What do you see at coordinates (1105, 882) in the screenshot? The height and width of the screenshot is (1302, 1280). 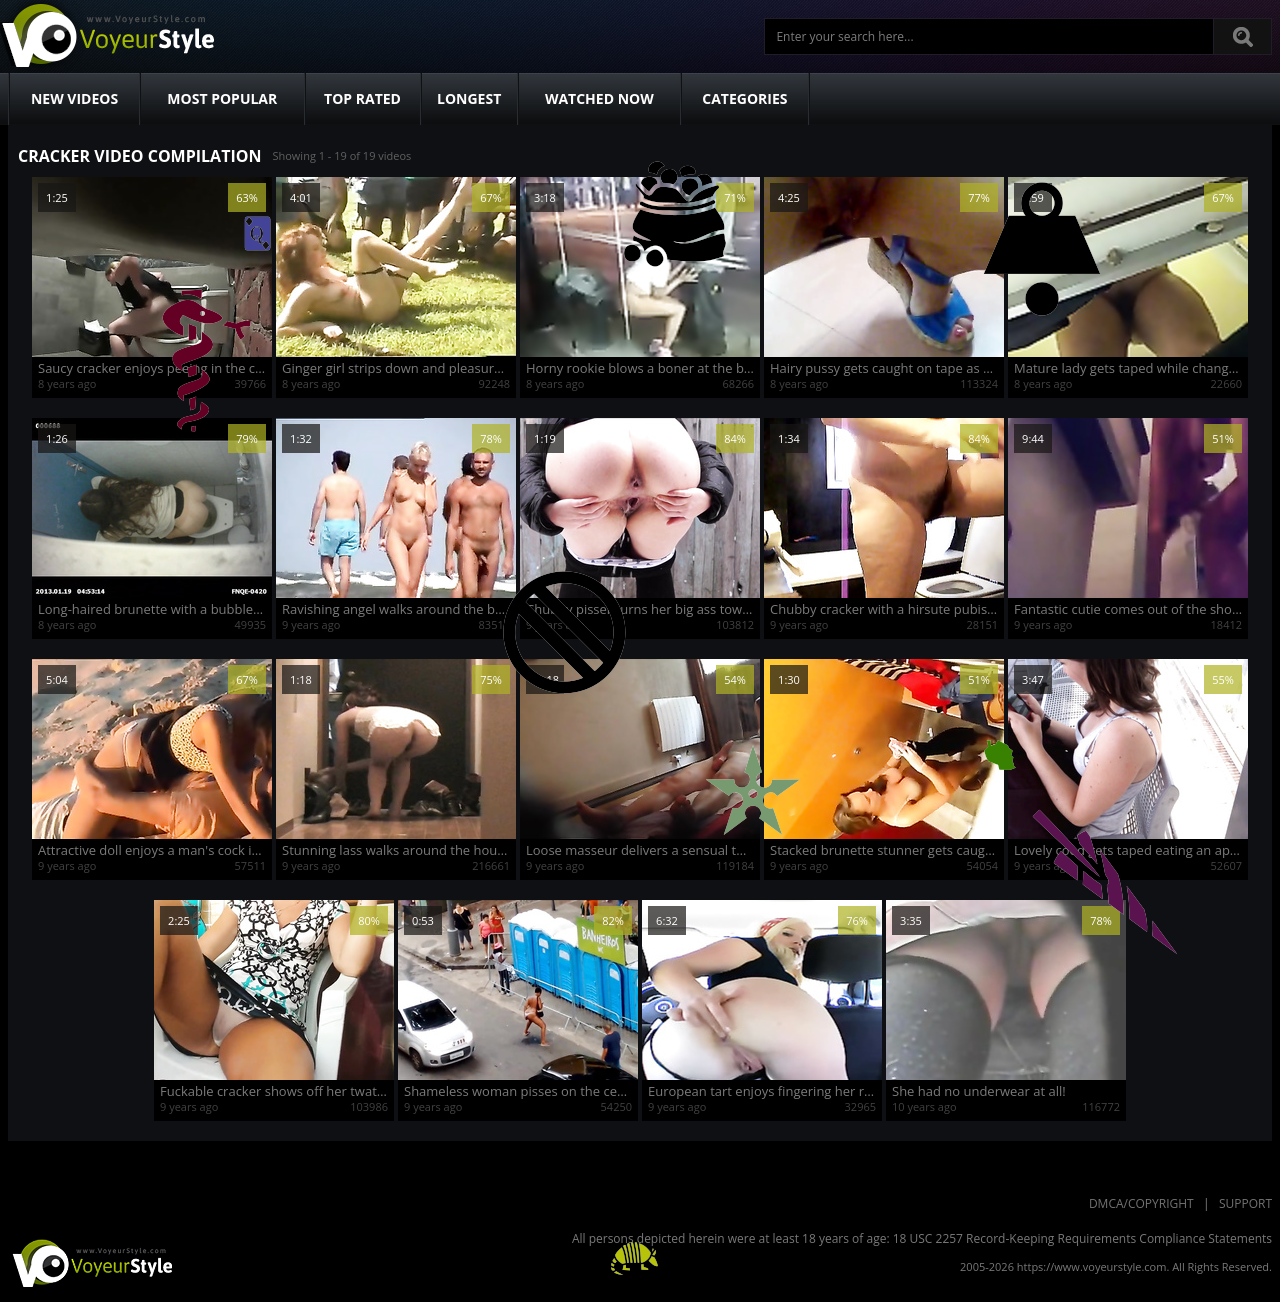 I see `indicates a coiled nail or screw fastener item` at bounding box center [1105, 882].